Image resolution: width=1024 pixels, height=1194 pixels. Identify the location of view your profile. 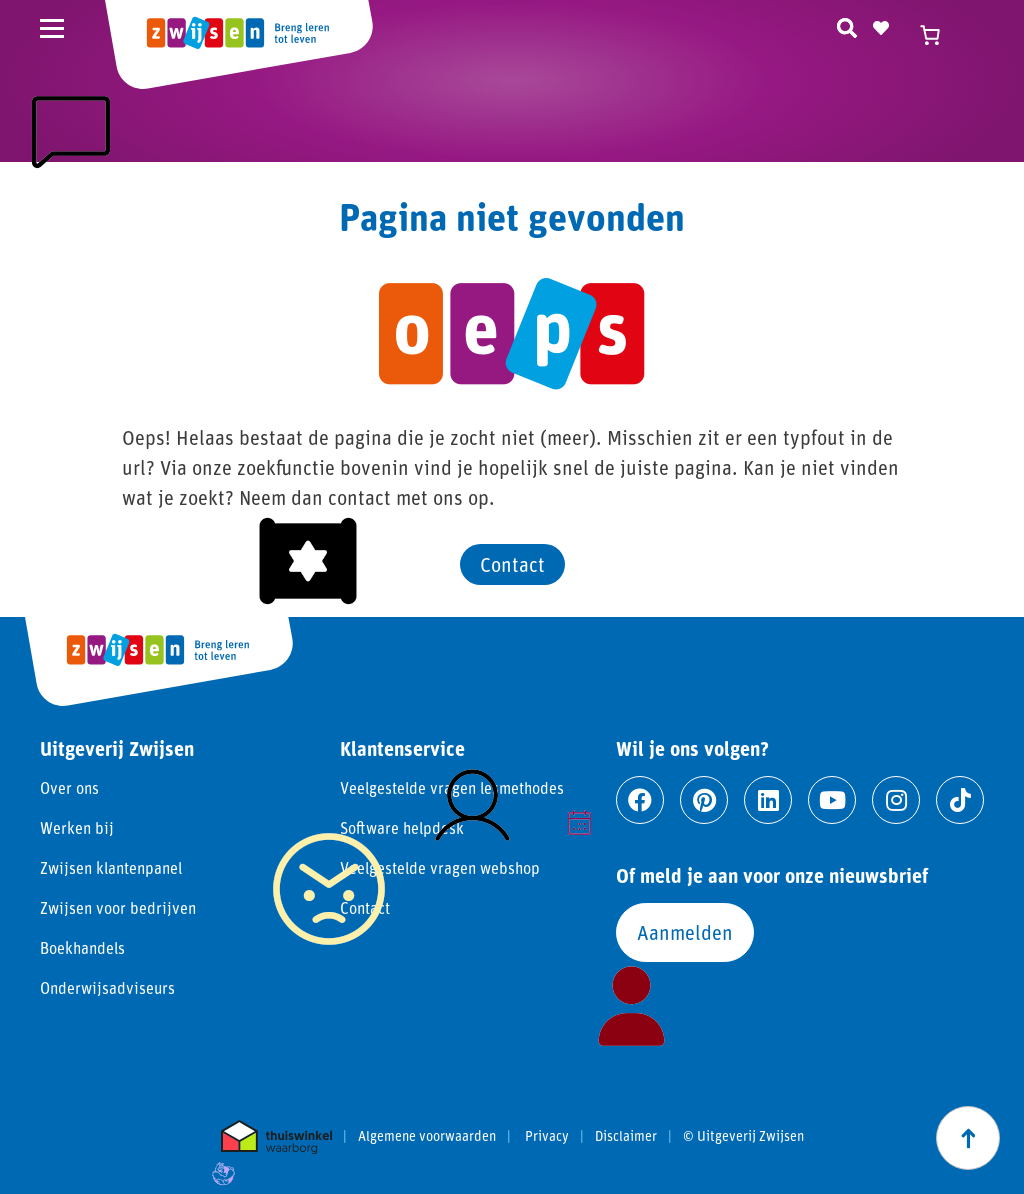
(631, 1005).